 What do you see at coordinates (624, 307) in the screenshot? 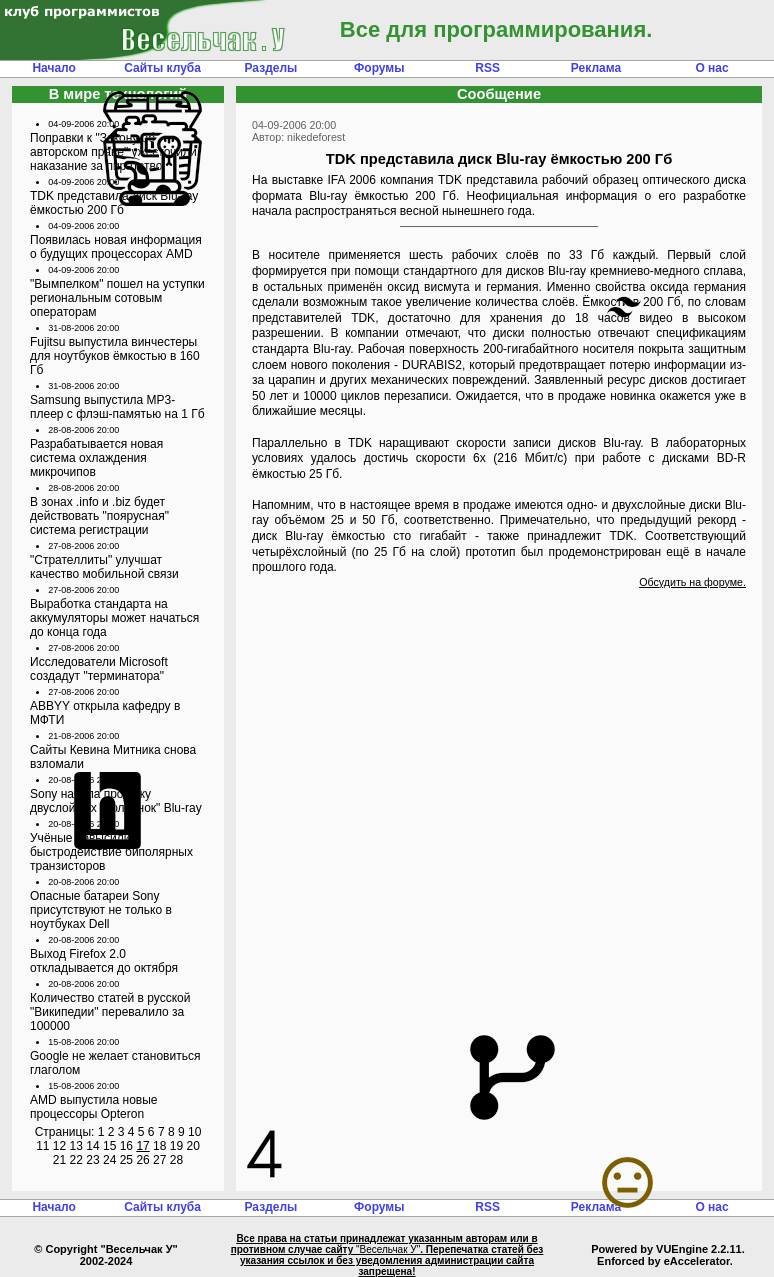
I see `tailwind css framework logo` at bounding box center [624, 307].